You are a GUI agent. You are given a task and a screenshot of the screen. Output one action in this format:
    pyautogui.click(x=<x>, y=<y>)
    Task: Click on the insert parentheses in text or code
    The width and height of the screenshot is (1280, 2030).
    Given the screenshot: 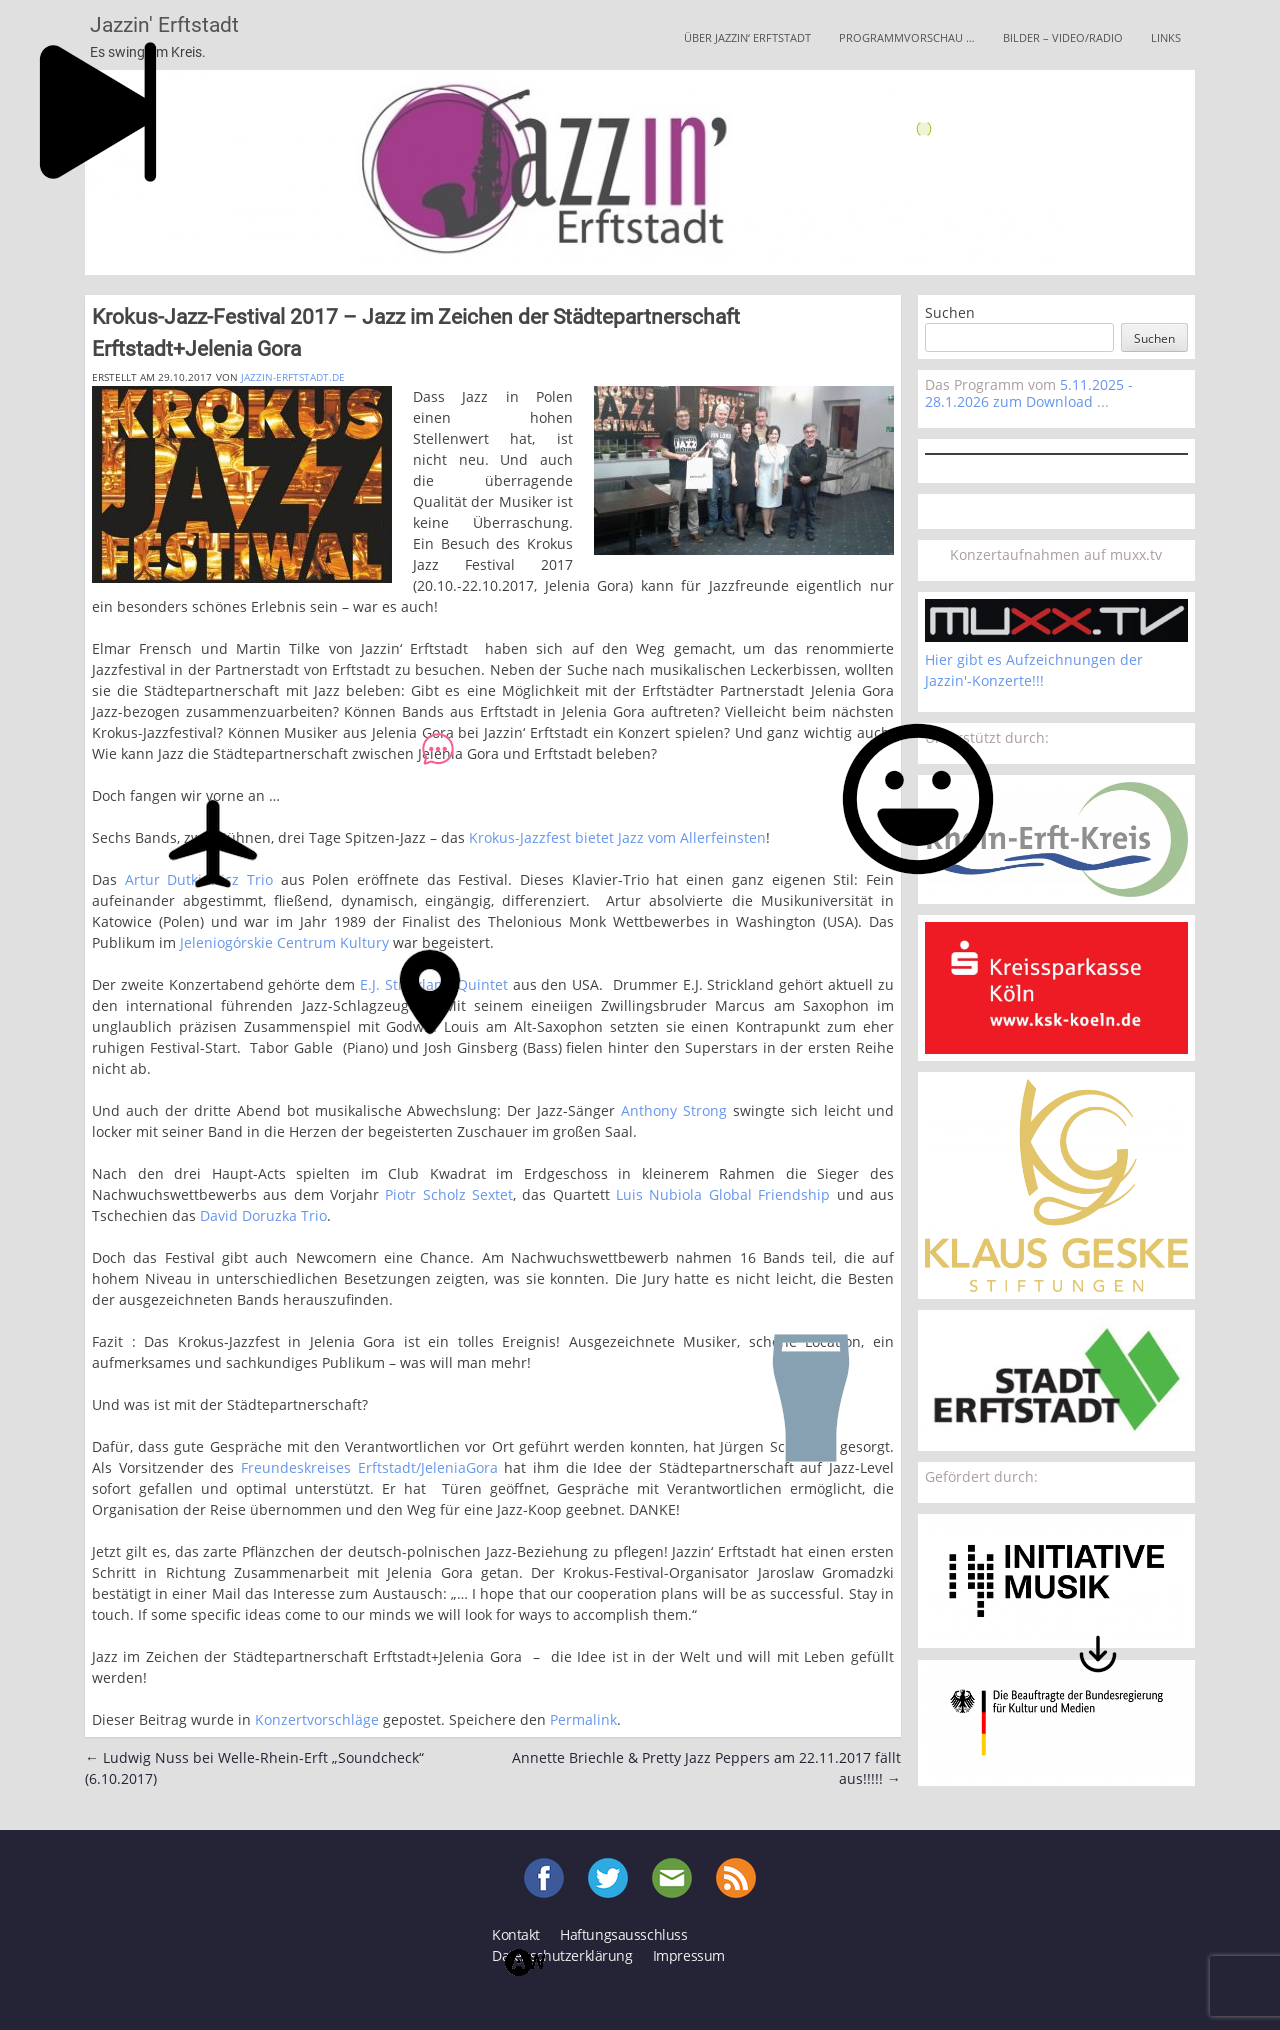 What is the action you would take?
    pyautogui.click(x=924, y=129)
    